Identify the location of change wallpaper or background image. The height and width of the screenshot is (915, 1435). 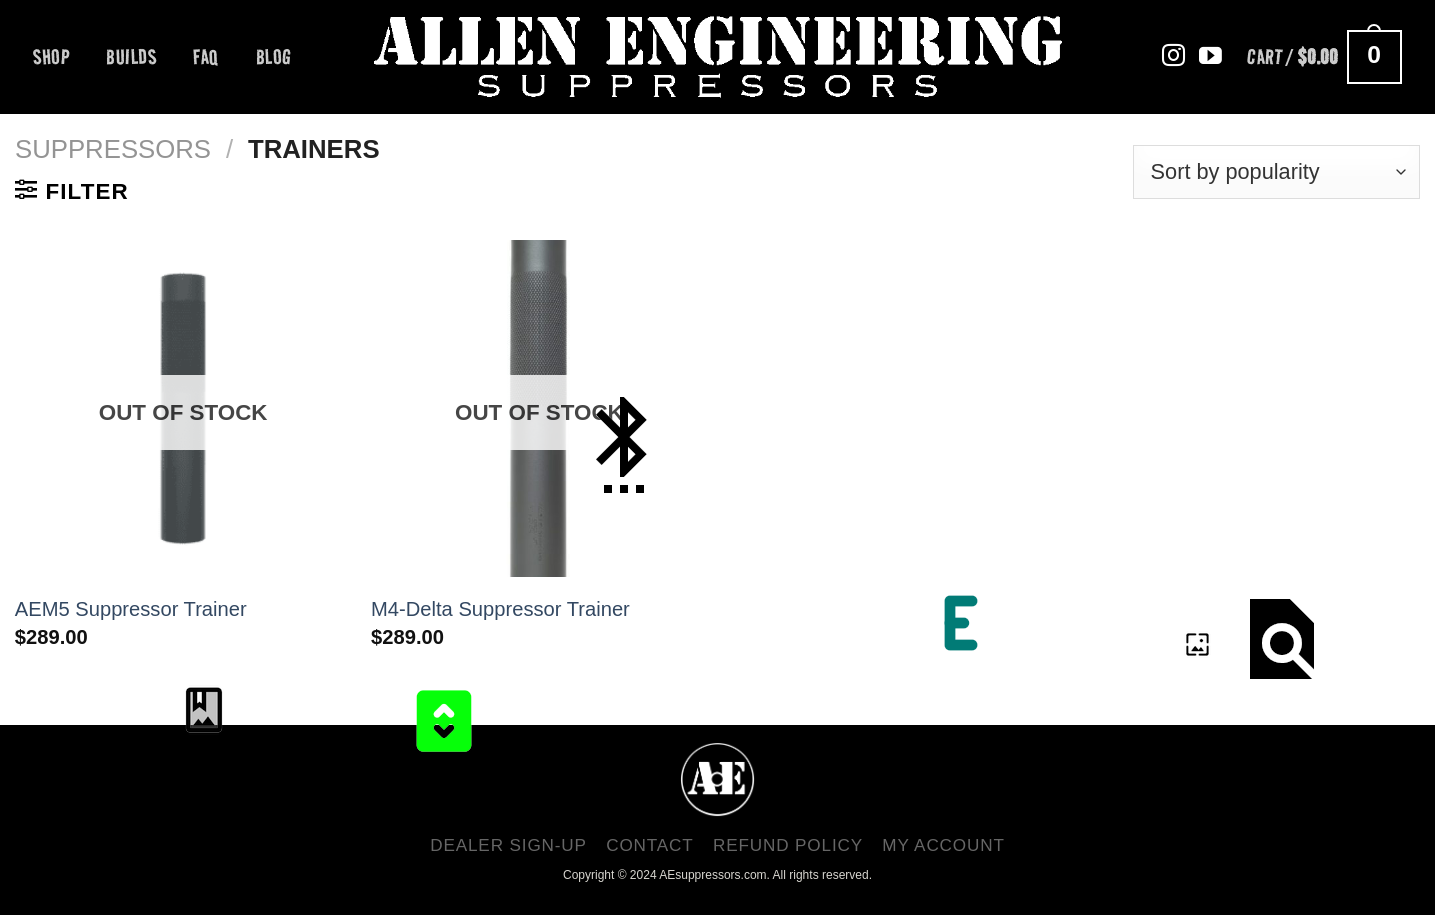
(1197, 644).